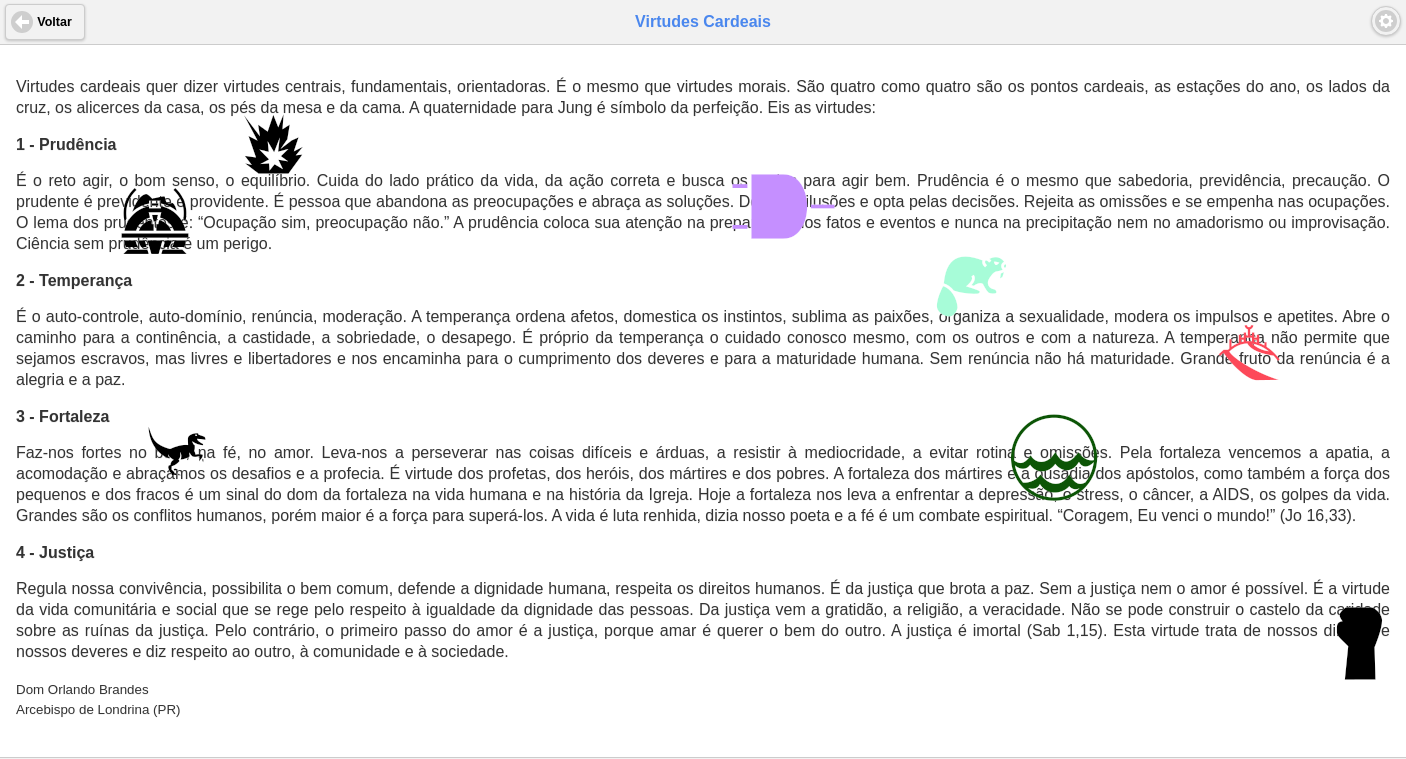 This screenshot has height=759, width=1406. Describe the element at coordinates (971, 286) in the screenshot. I see `beaver mascot or wildlife game element` at that location.